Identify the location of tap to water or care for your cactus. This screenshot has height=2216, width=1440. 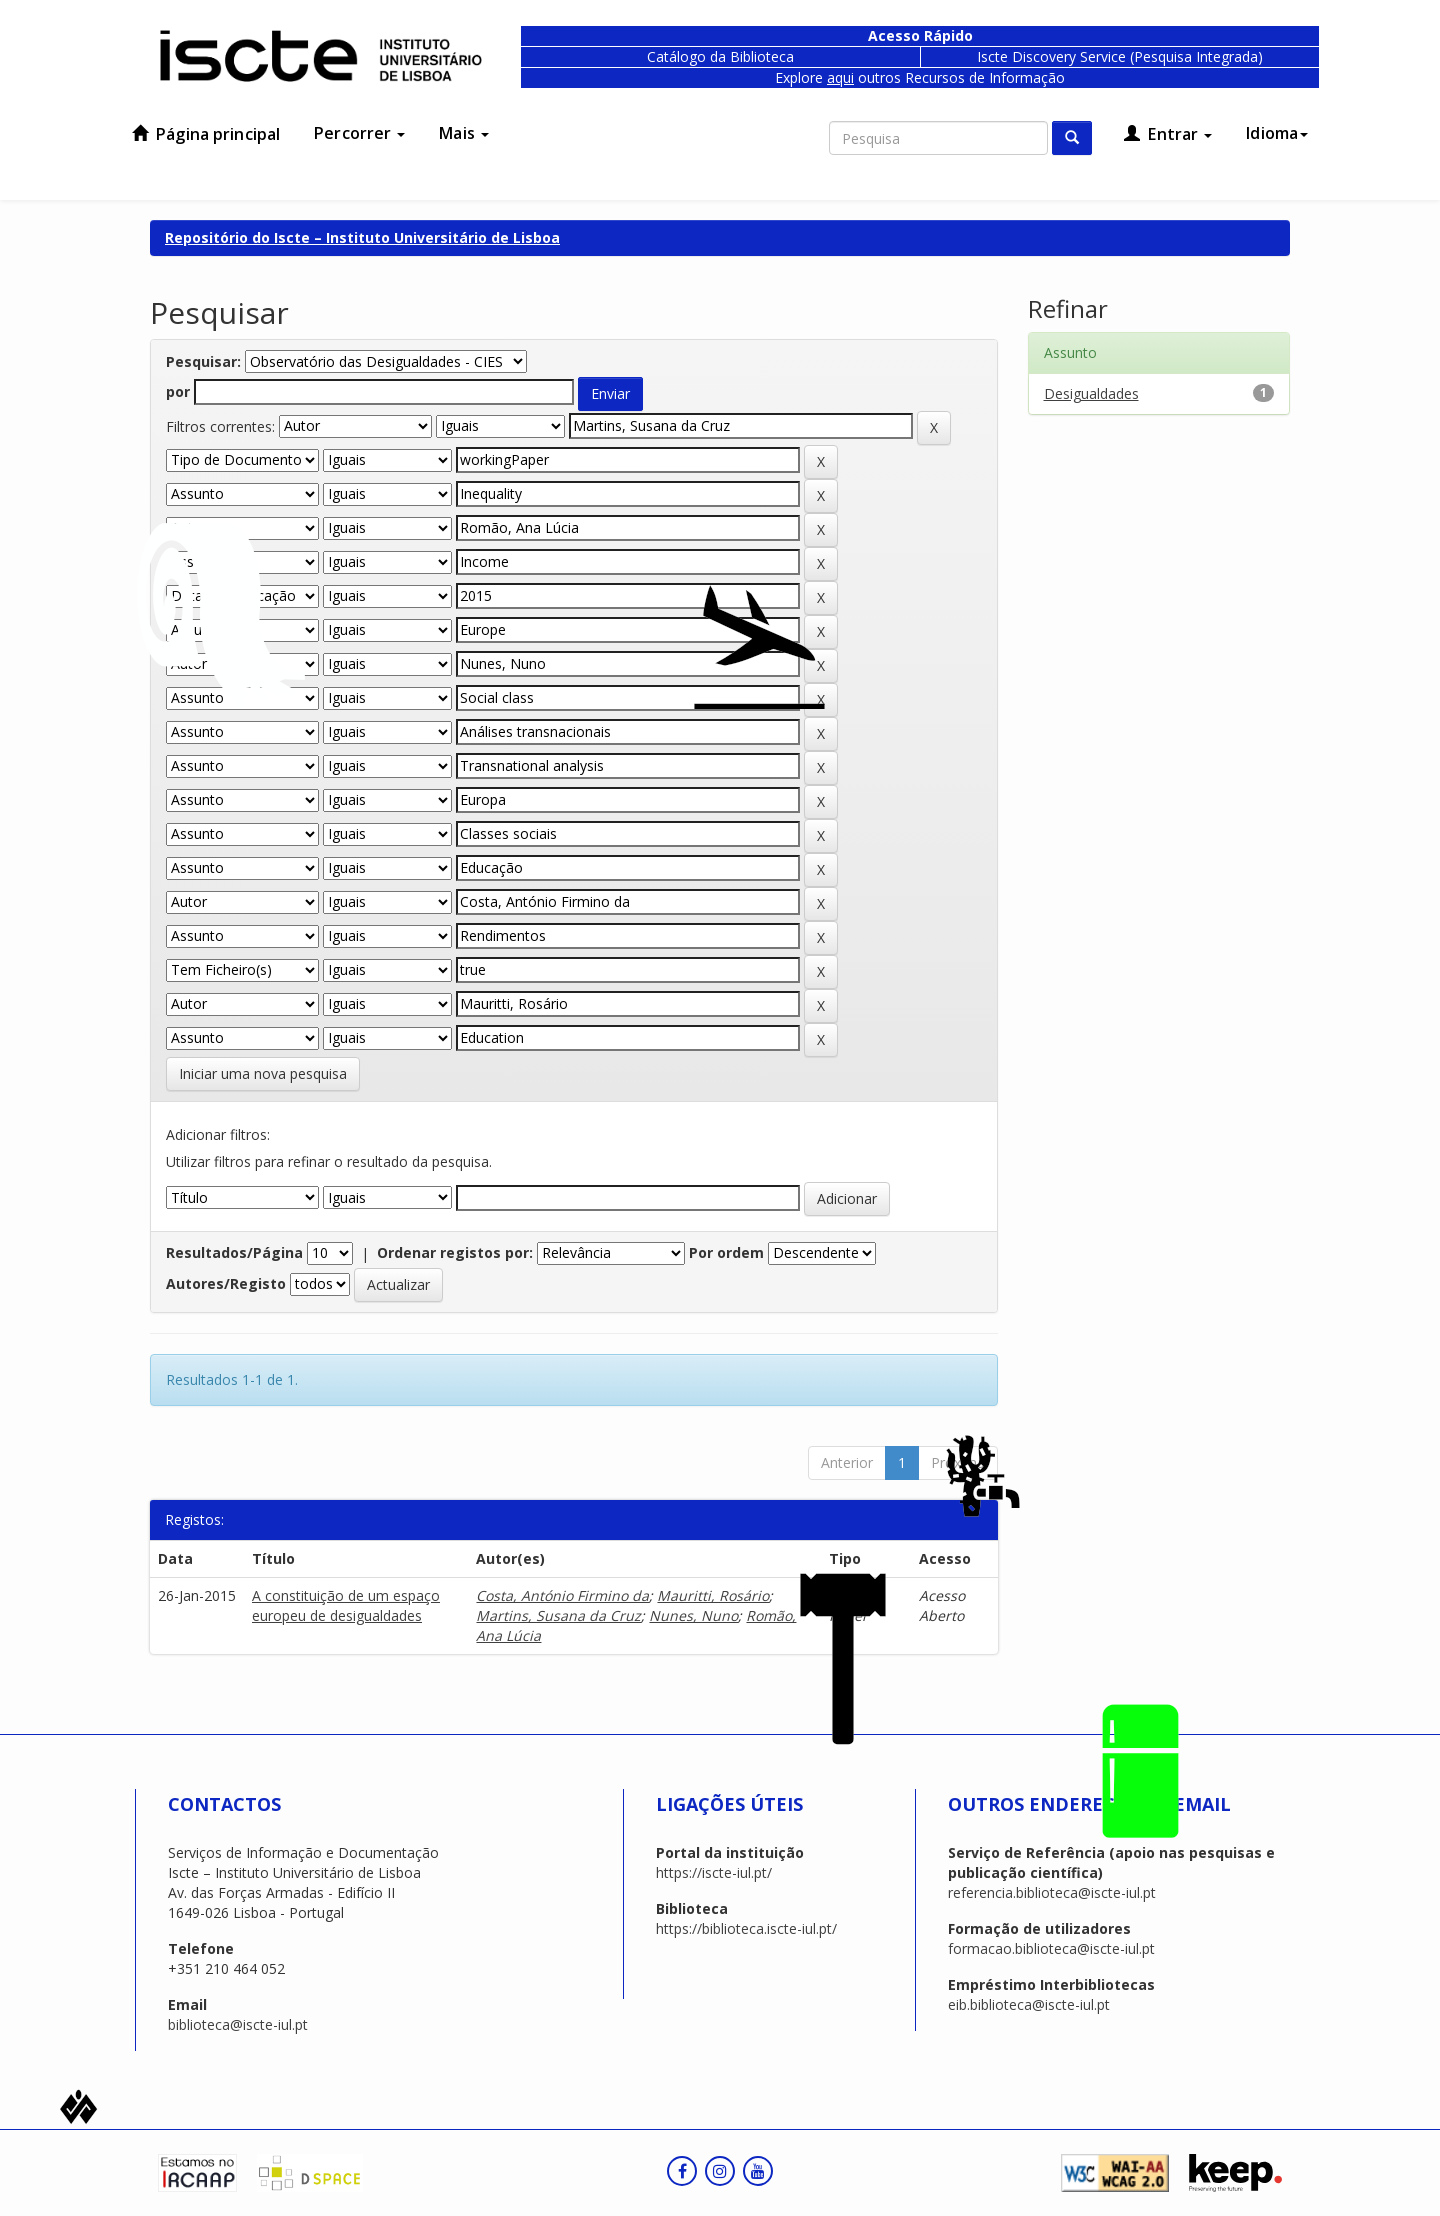
(983, 1476).